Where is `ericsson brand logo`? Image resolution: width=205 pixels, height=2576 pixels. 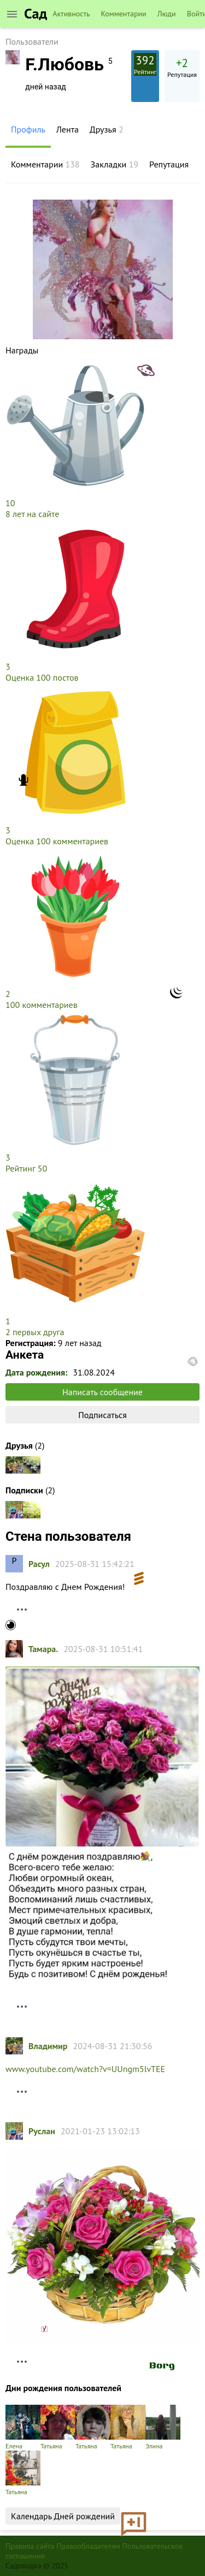 ericsson brand logo is located at coordinates (139, 1578).